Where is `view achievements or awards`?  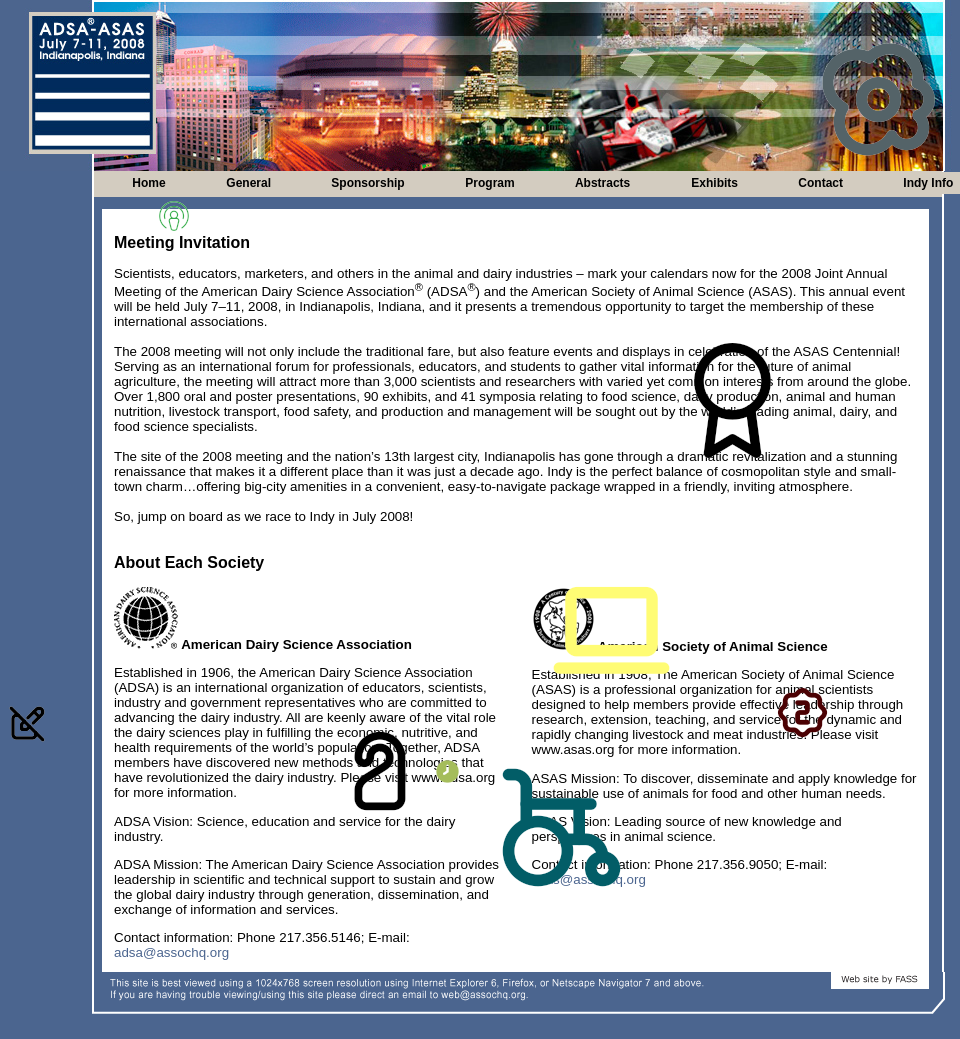 view achievements or awards is located at coordinates (732, 400).